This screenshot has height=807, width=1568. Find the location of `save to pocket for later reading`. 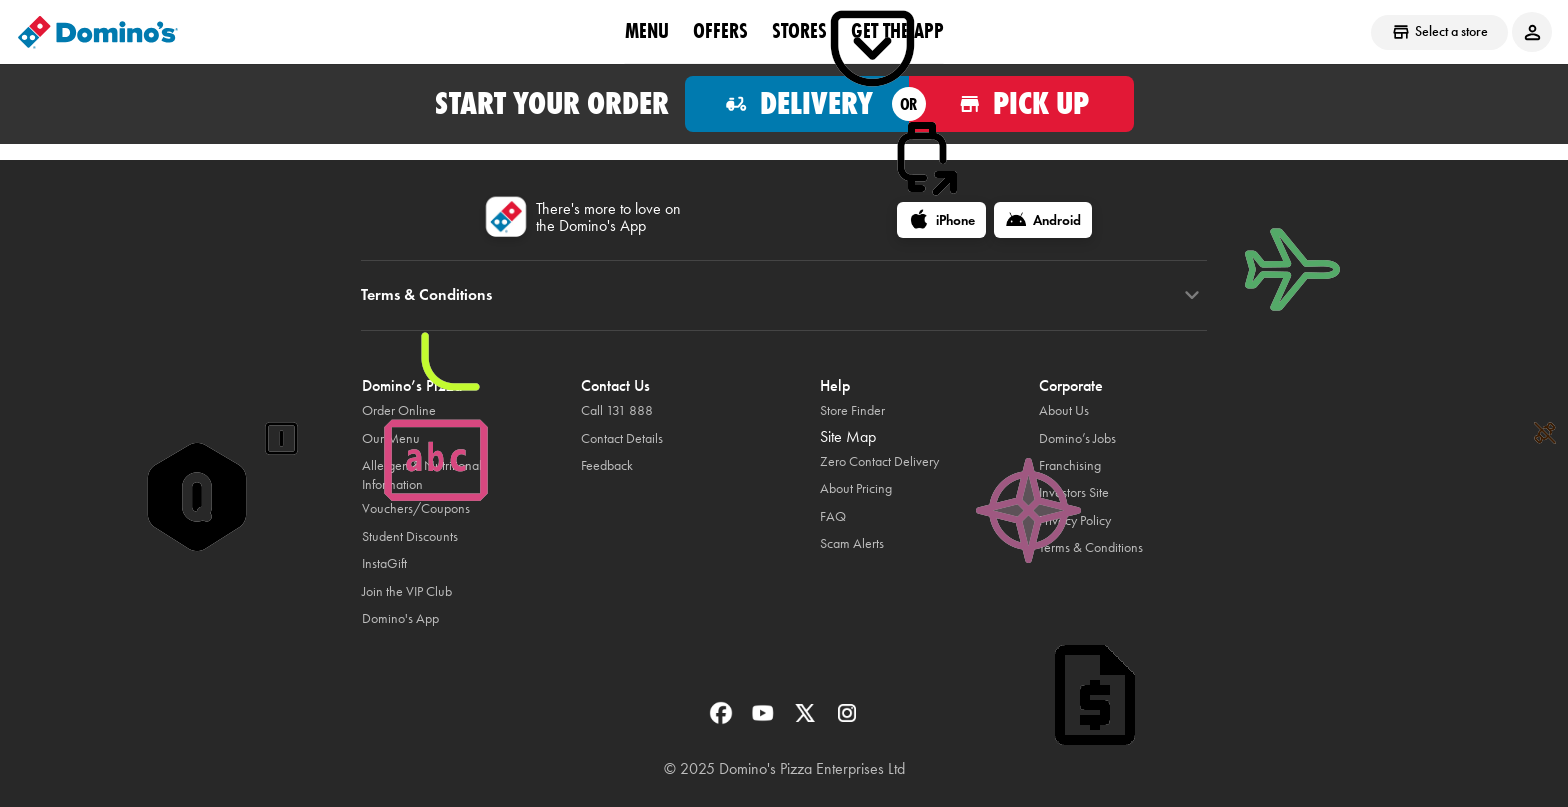

save to pocket for later reading is located at coordinates (872, 48).